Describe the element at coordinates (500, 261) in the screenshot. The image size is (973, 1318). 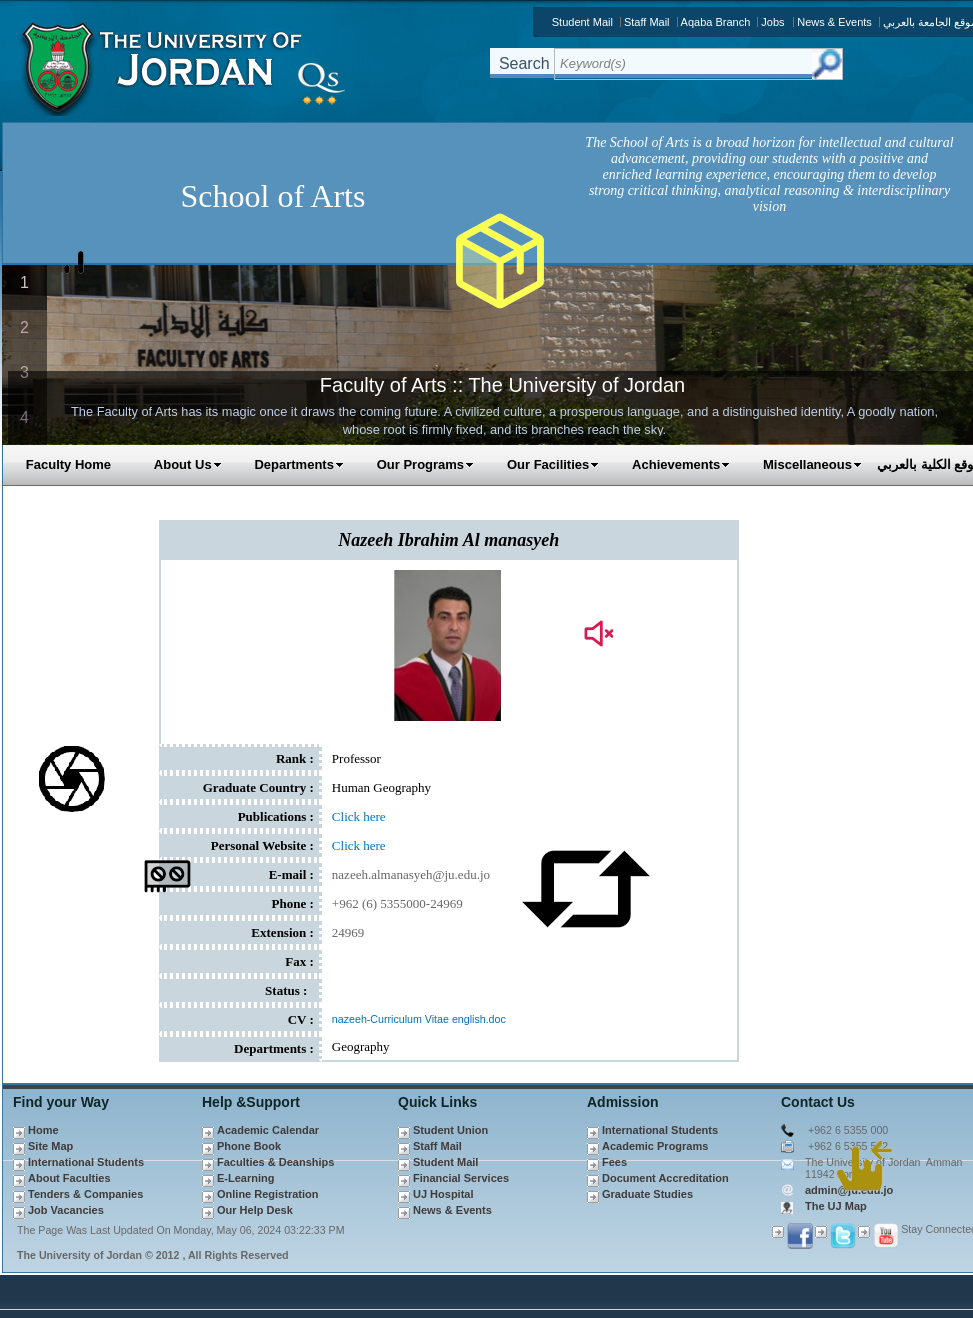
I see `view order or shipment details` at that location.